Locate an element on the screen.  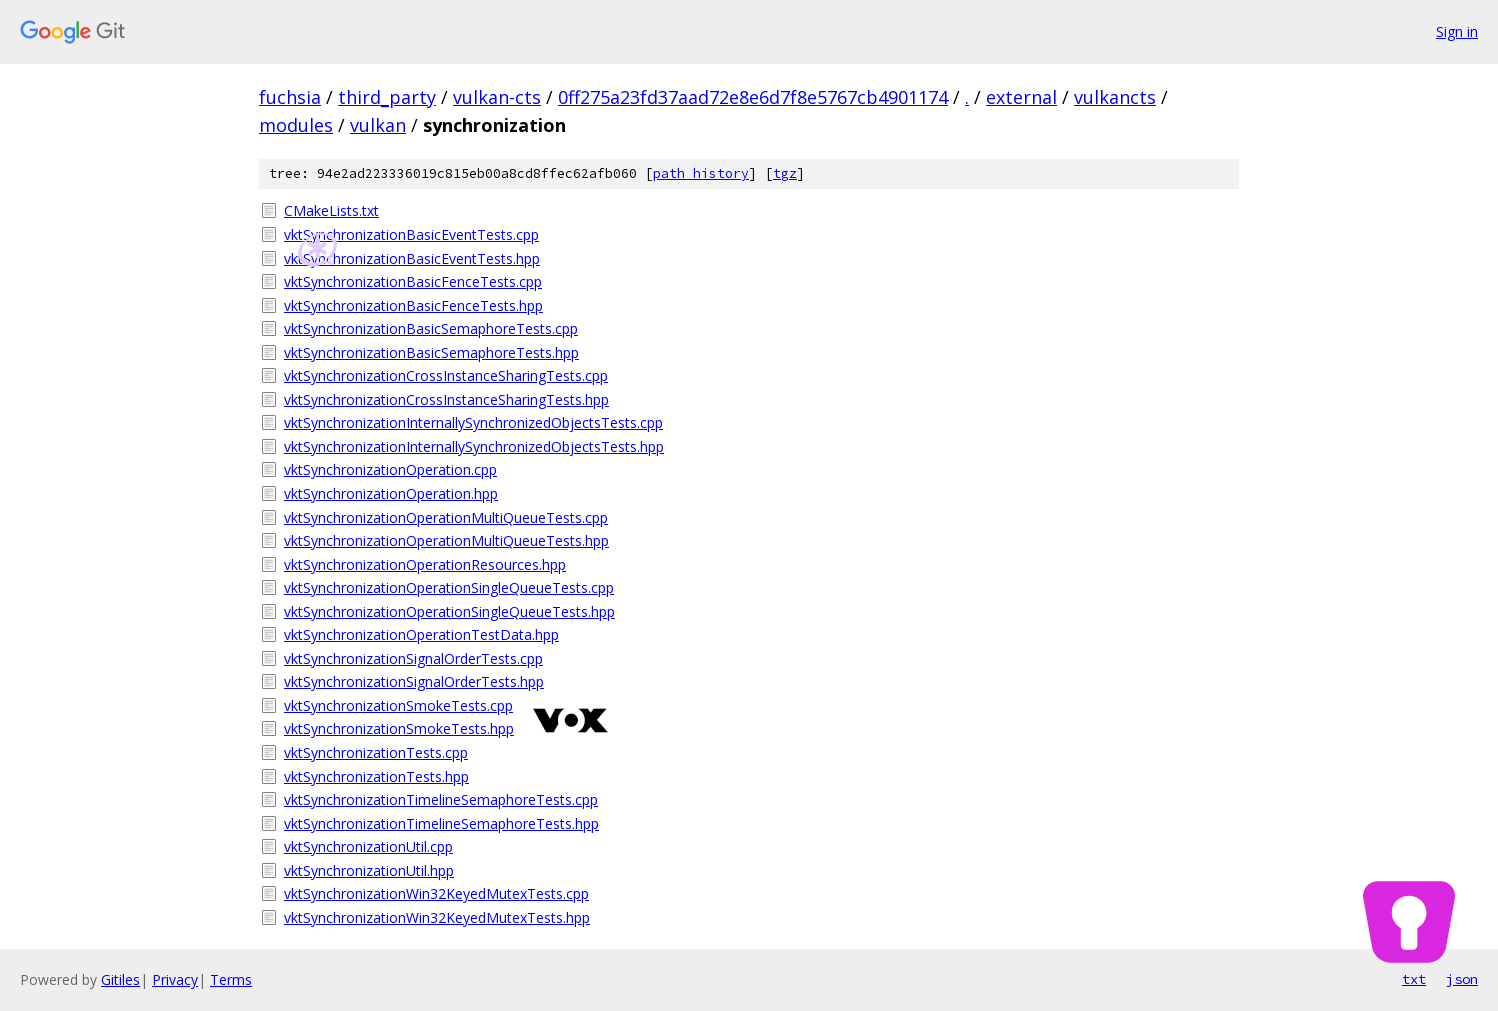
vox media logo is located at coordinates (570, 720).